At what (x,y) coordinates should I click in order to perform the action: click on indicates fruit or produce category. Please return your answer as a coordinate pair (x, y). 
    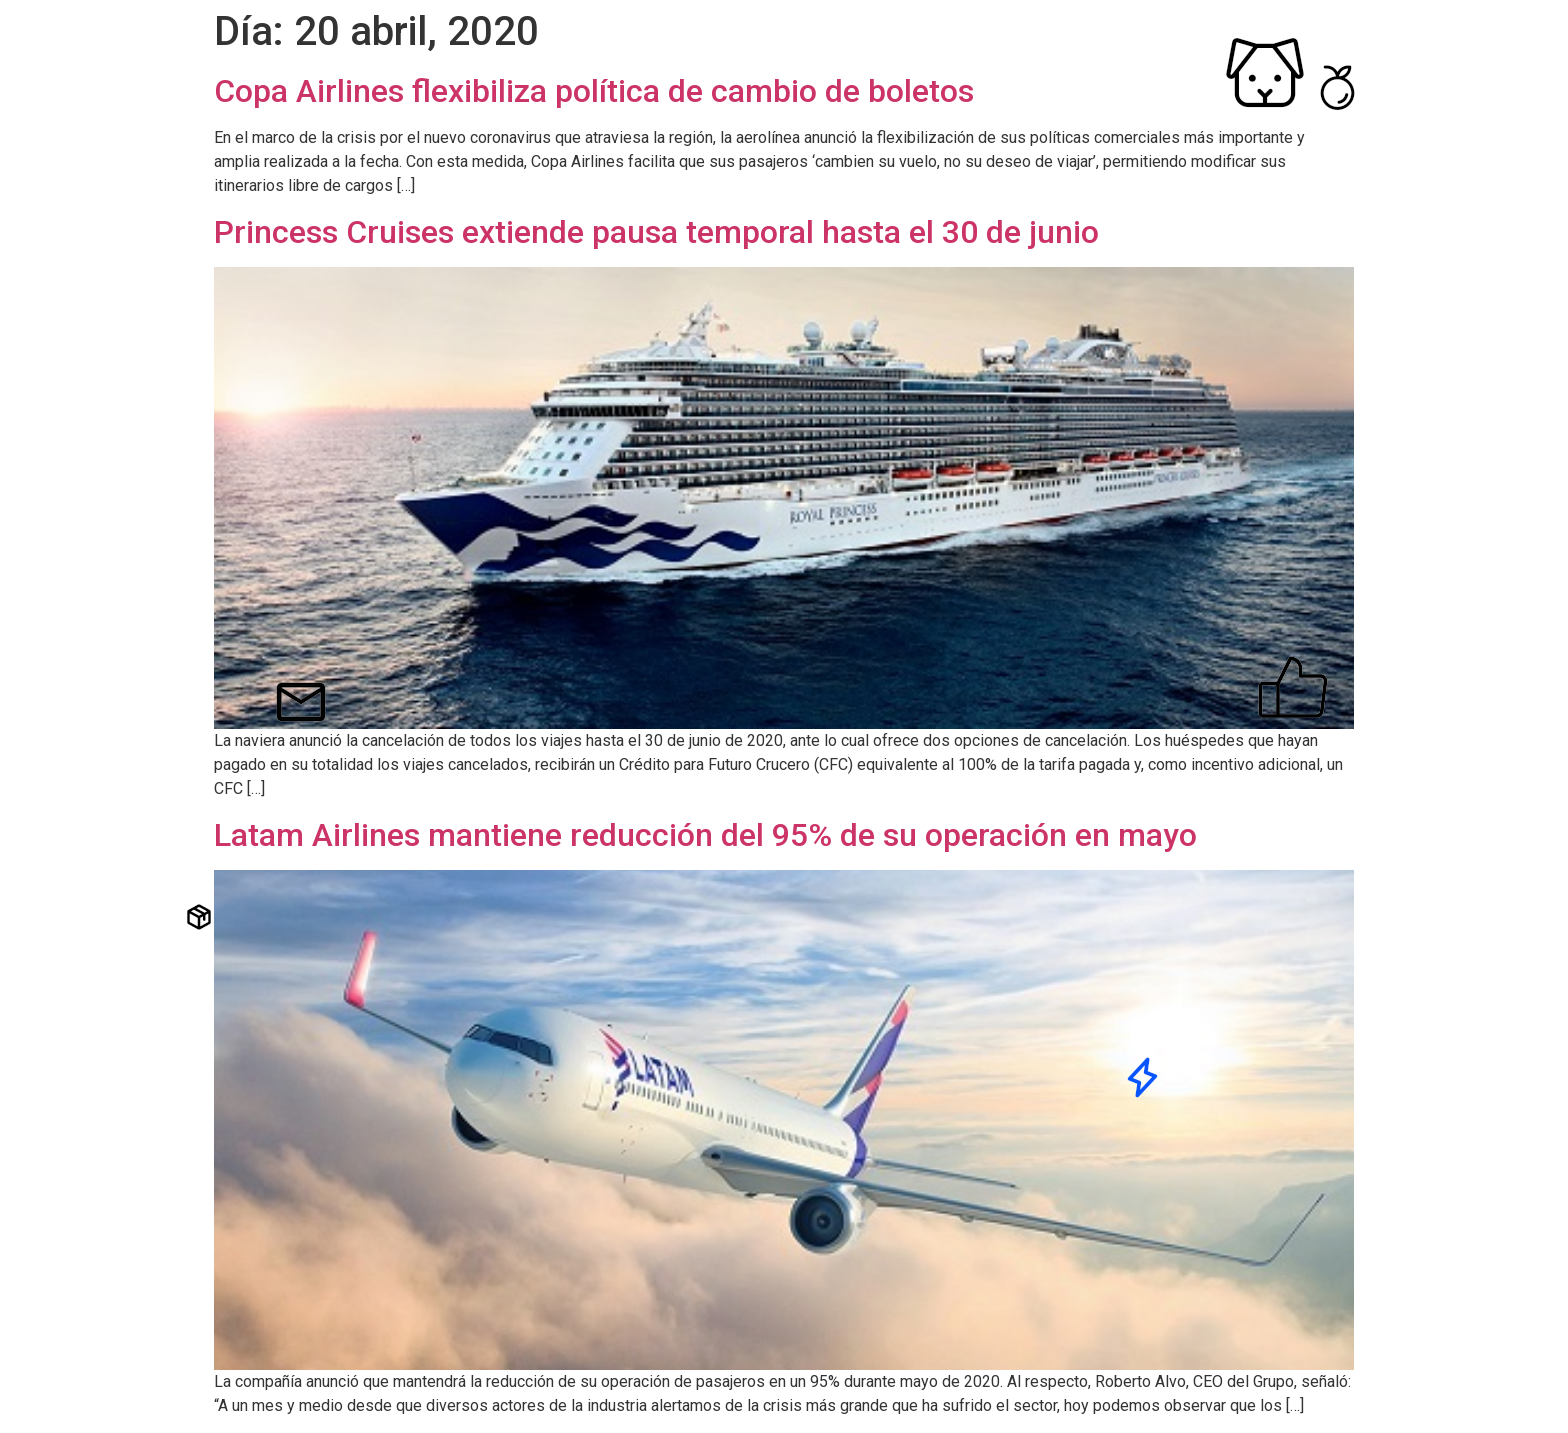
    Looking at the image, I should click on (1337, 88).